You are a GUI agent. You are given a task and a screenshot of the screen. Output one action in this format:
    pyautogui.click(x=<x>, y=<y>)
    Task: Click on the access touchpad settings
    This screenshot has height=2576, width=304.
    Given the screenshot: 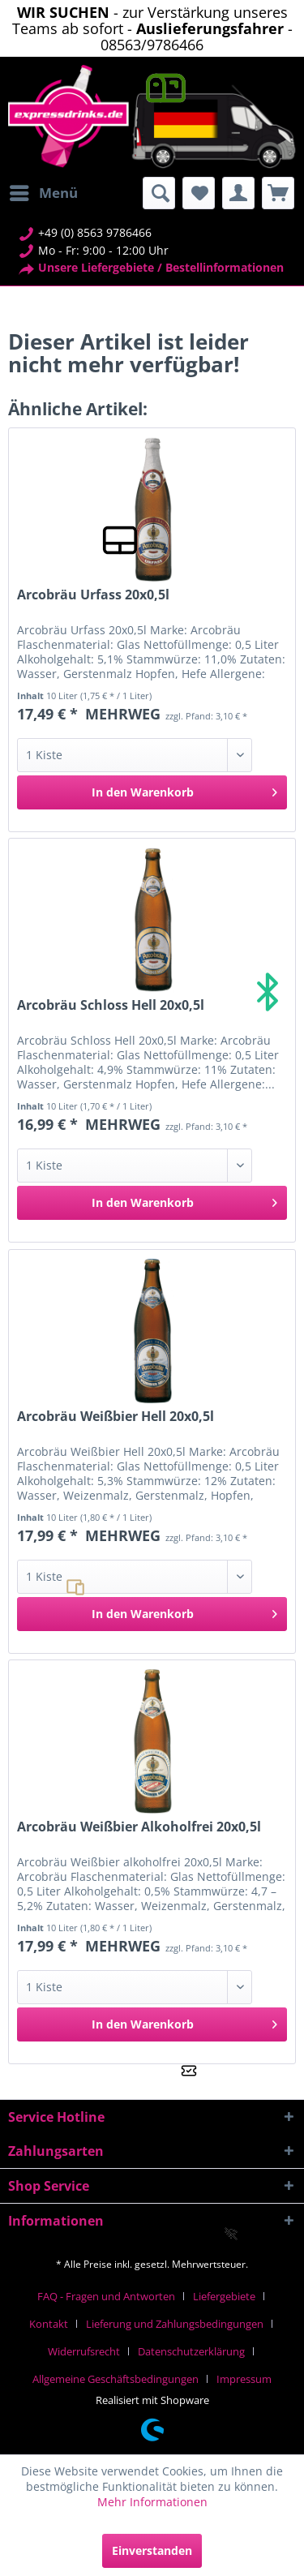 What is the action you would take?
    pyautogui.click(x=120, y=540)
    